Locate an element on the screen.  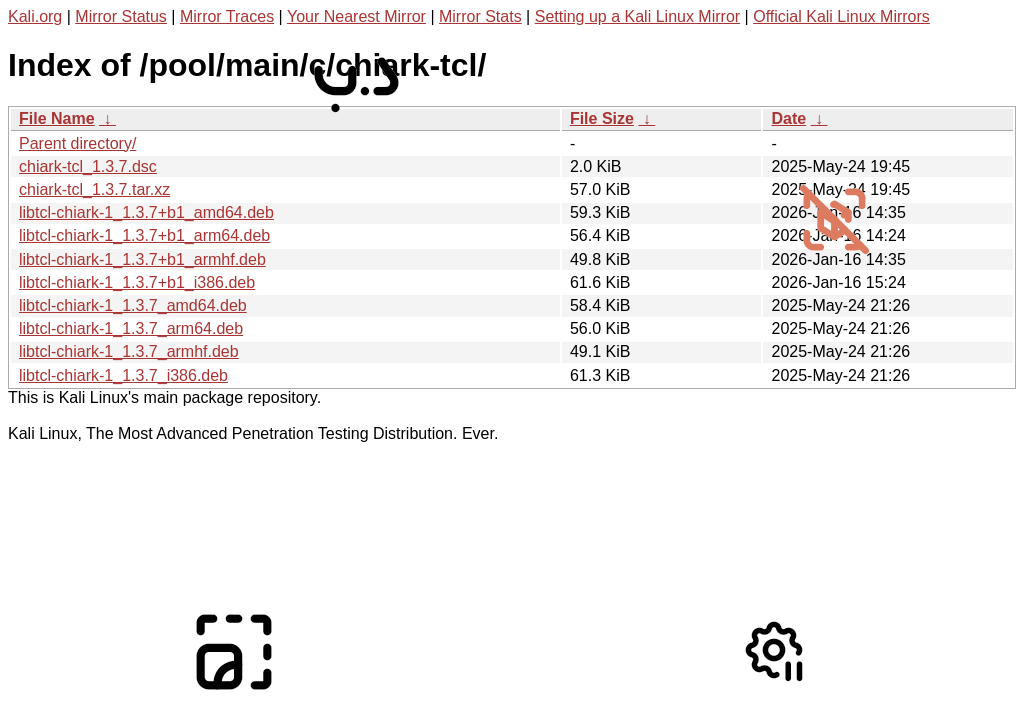
pause settings synchronization is located at coordinates (774, 650).